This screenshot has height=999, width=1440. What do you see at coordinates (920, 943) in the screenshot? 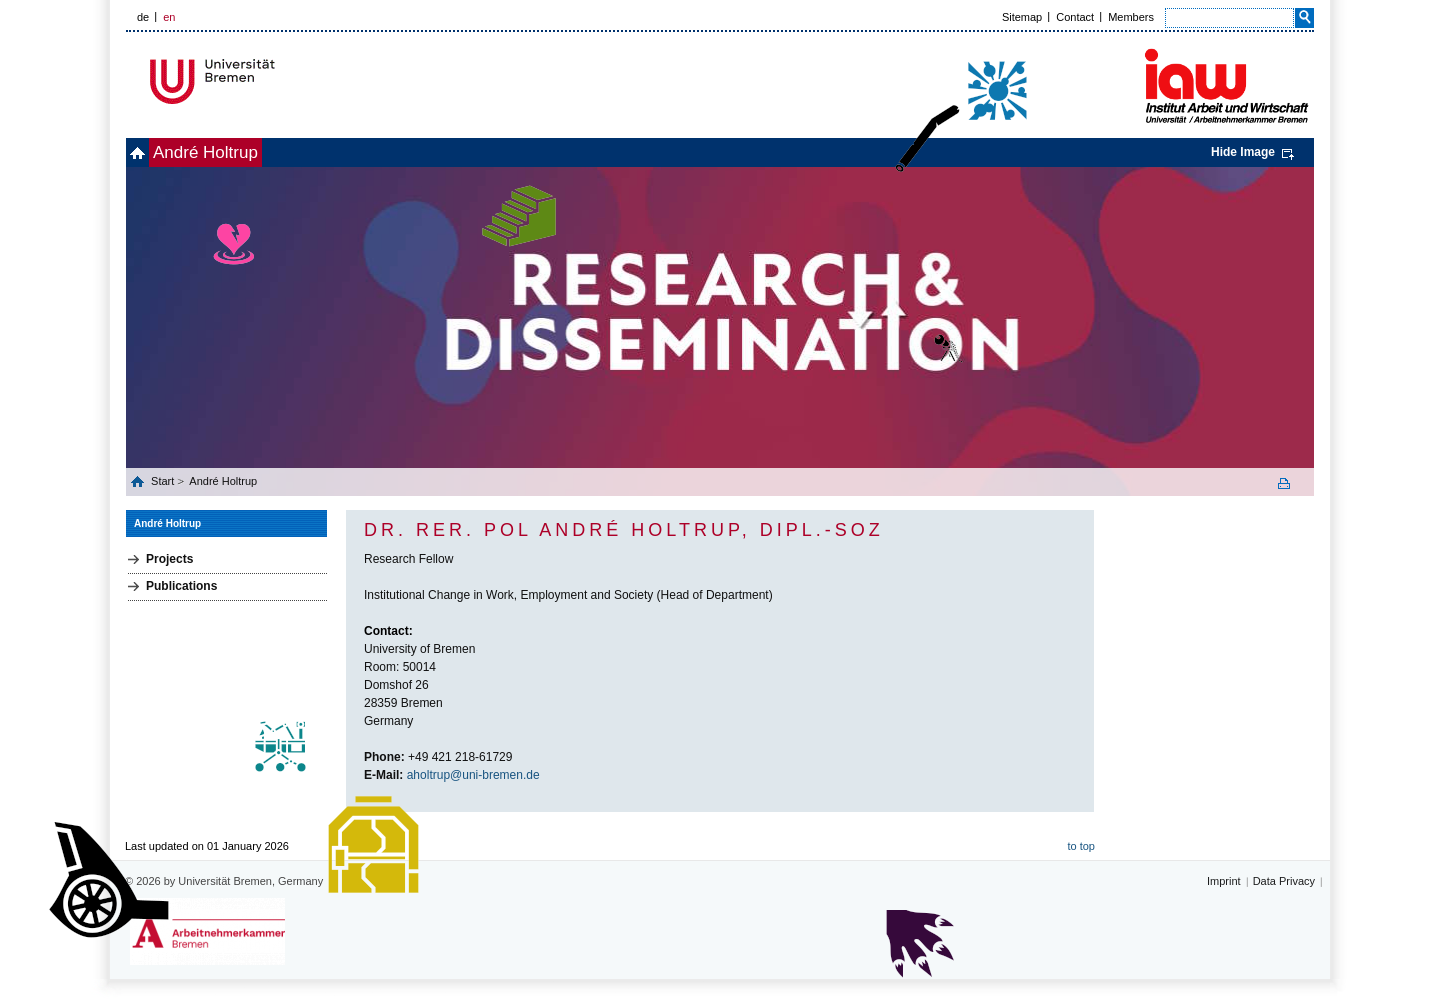
I see `access pet or animal-related features` at bounding box center [920, 943].